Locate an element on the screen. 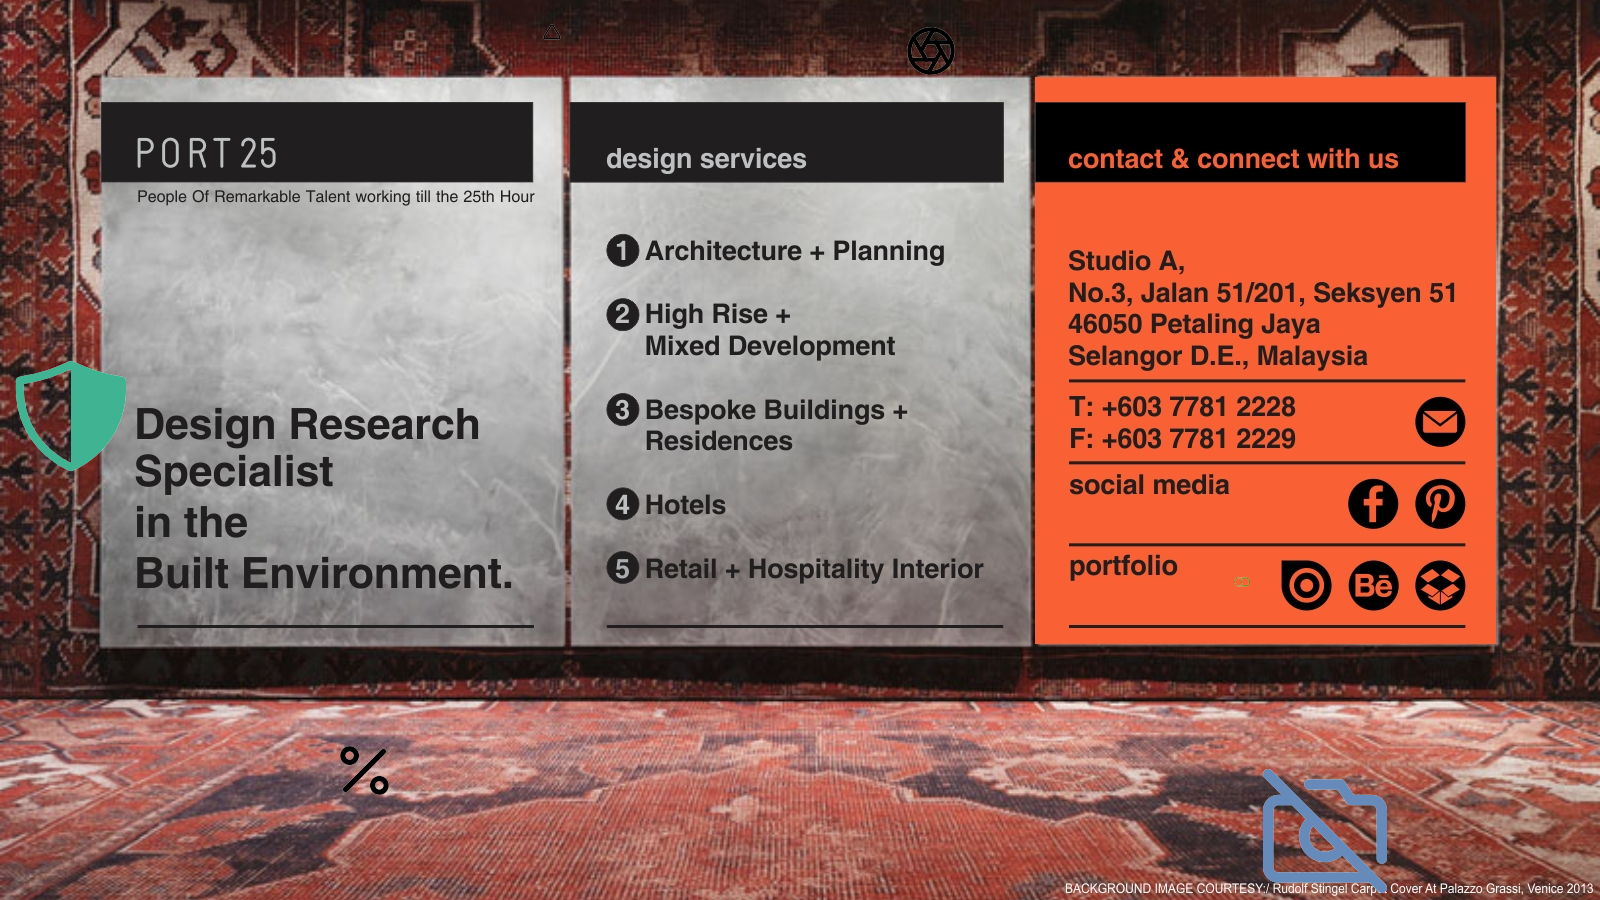 The width and height of the screenshot is (1600, 900). adjust camera aperture settings is located at coordinates (931, 51).